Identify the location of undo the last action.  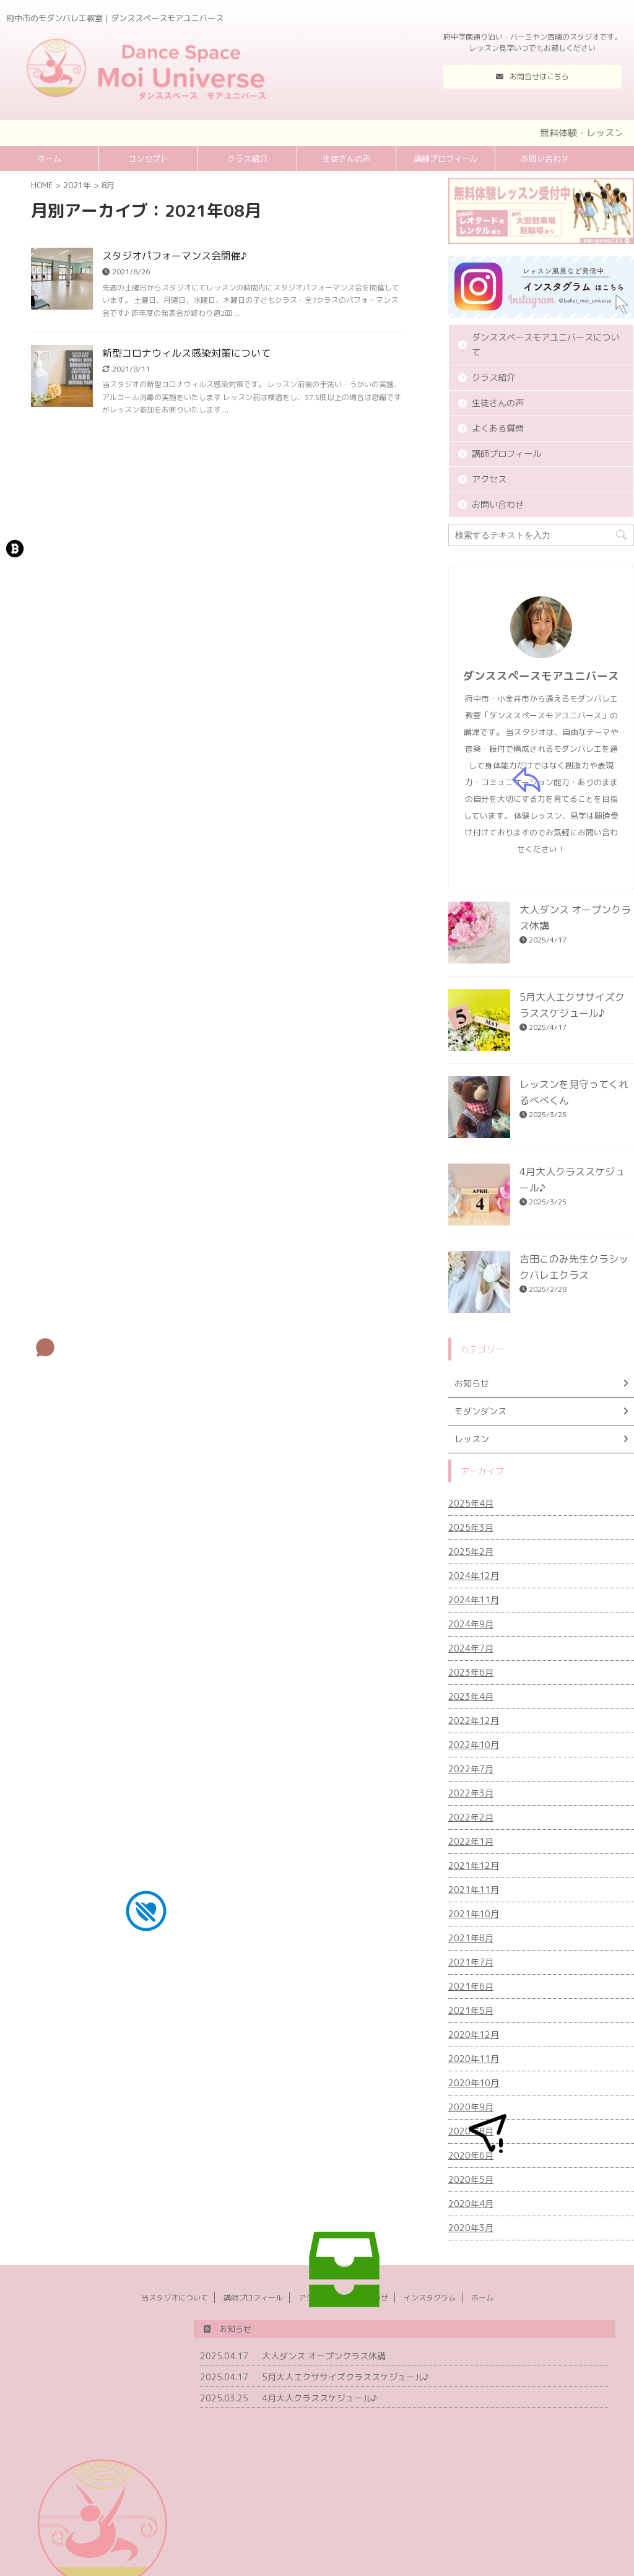
(526, 780).